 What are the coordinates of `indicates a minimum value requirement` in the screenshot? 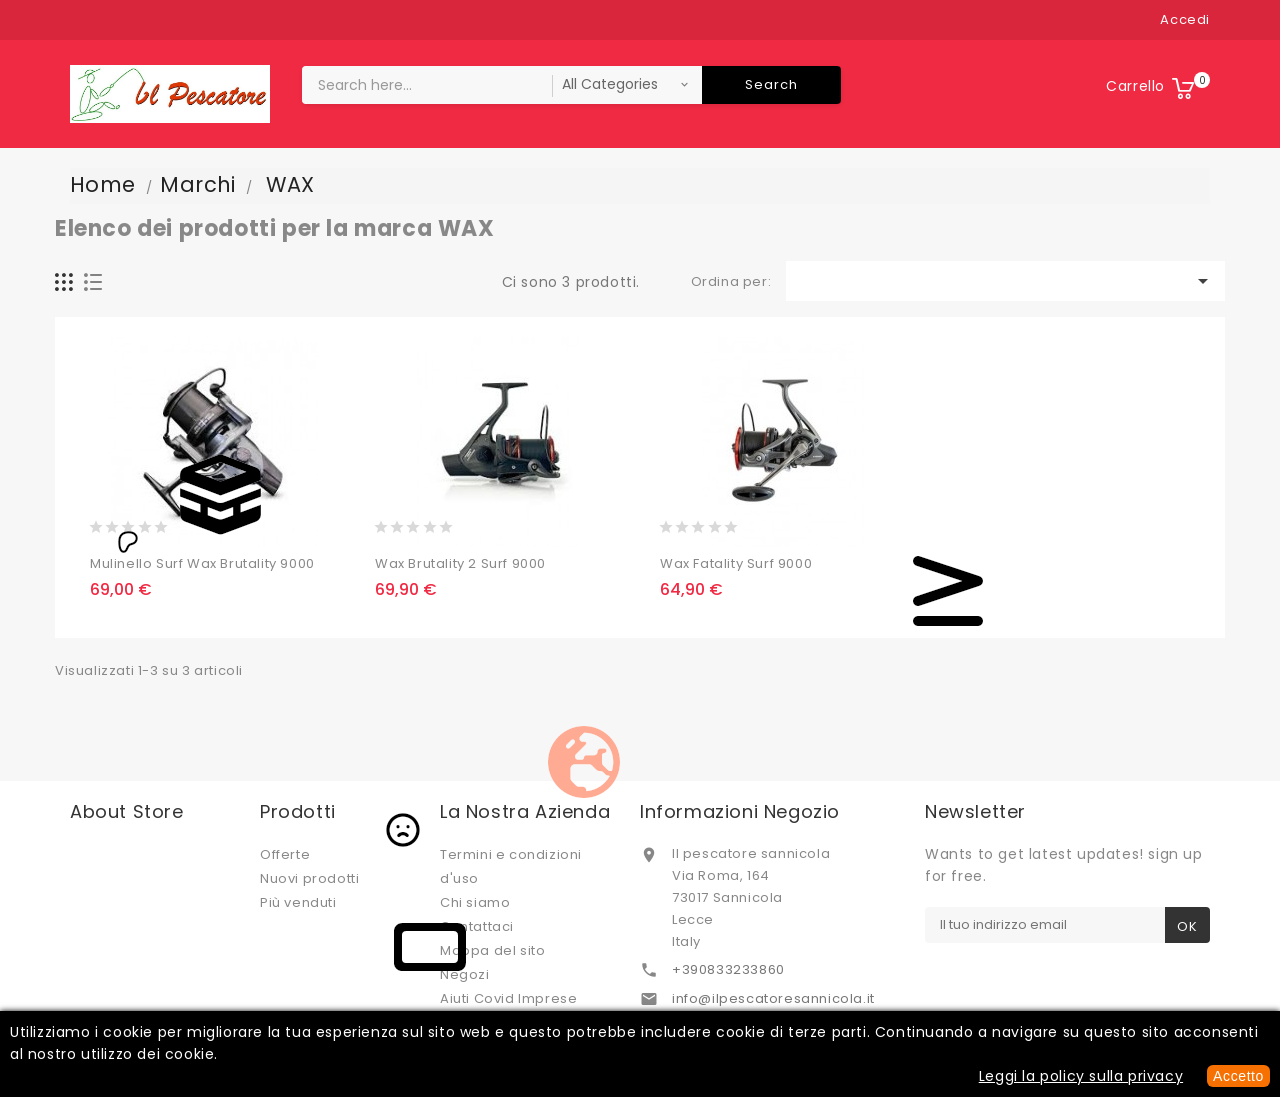 It's located at (948, 591).